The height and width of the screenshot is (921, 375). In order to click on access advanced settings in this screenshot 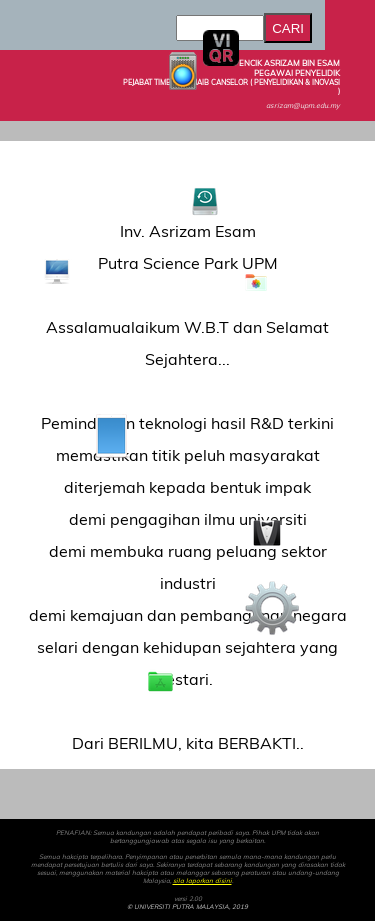, I will do `click(272, 608)`.